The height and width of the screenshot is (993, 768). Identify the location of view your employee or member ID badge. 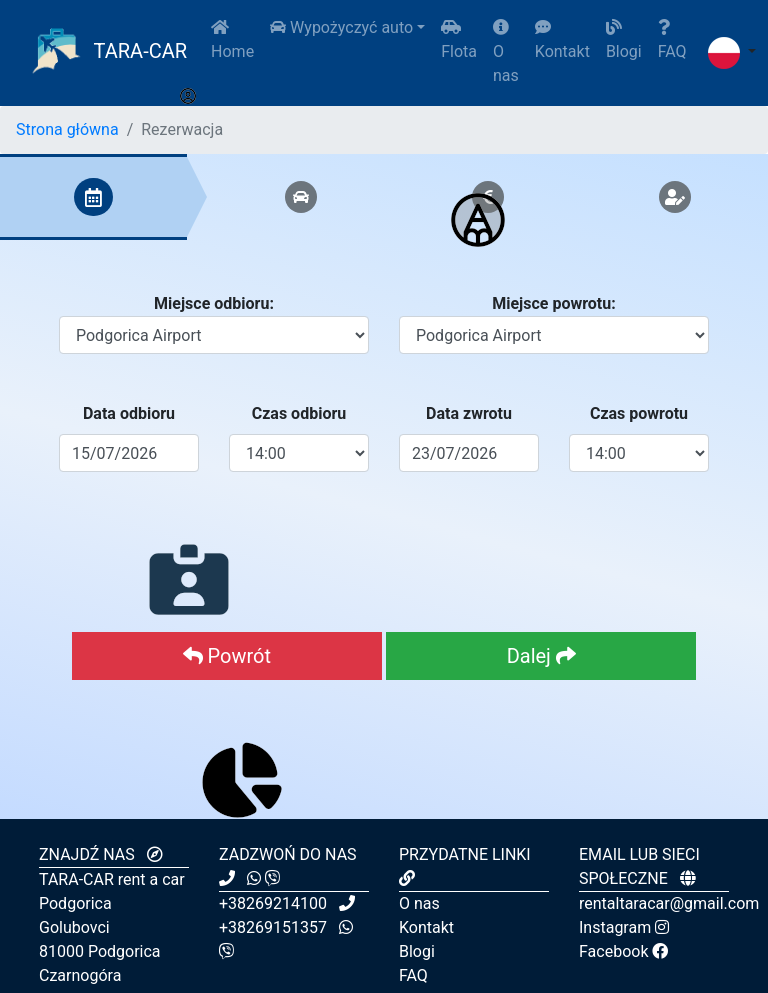
(189, 584).